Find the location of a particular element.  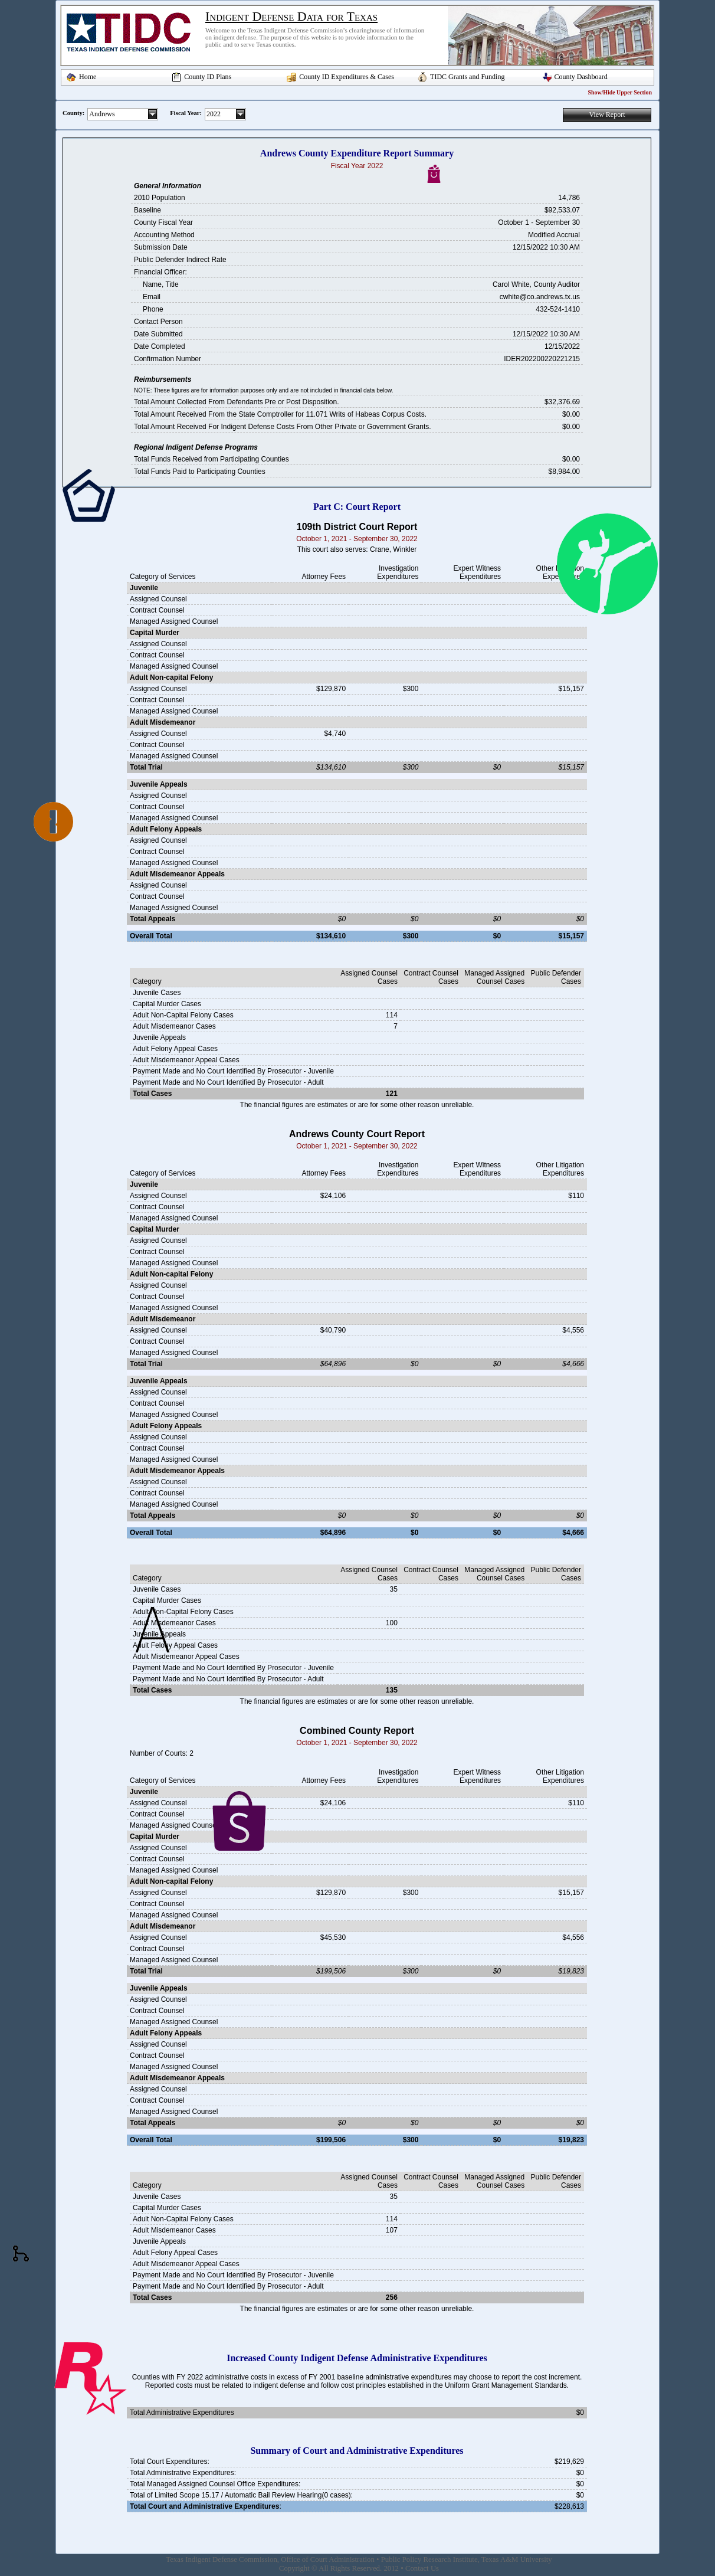

geode geometry dash mod loader logo is located at coordinates (88, 495).